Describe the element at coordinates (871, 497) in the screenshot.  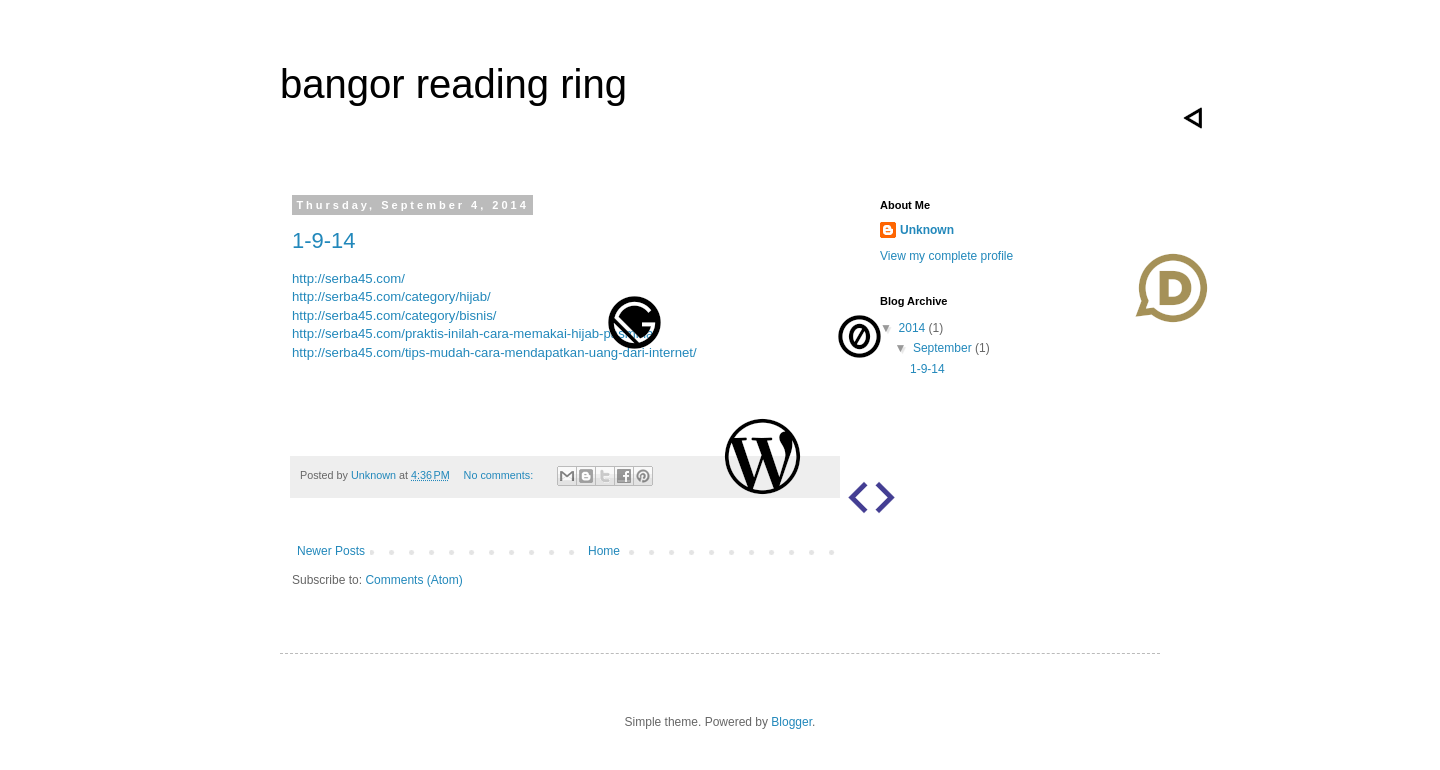
I see `expand content horizontally` at that location.